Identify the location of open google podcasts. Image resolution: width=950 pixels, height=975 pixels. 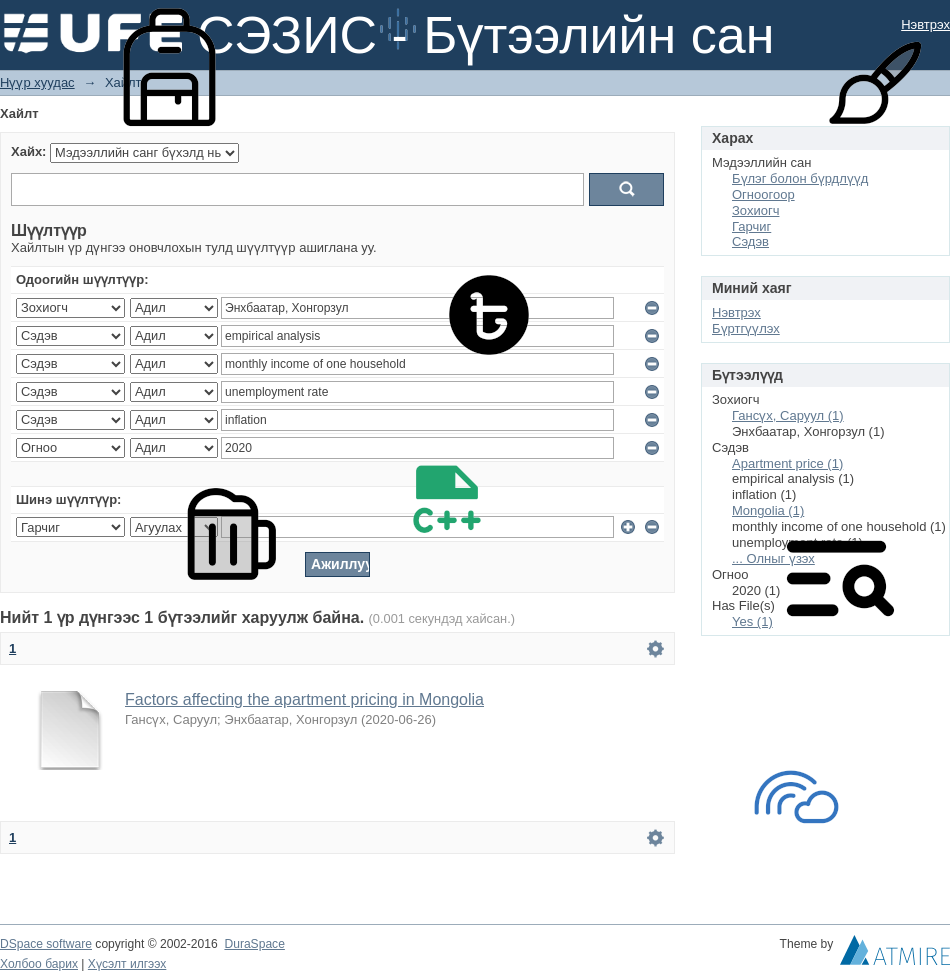
(398, 29).